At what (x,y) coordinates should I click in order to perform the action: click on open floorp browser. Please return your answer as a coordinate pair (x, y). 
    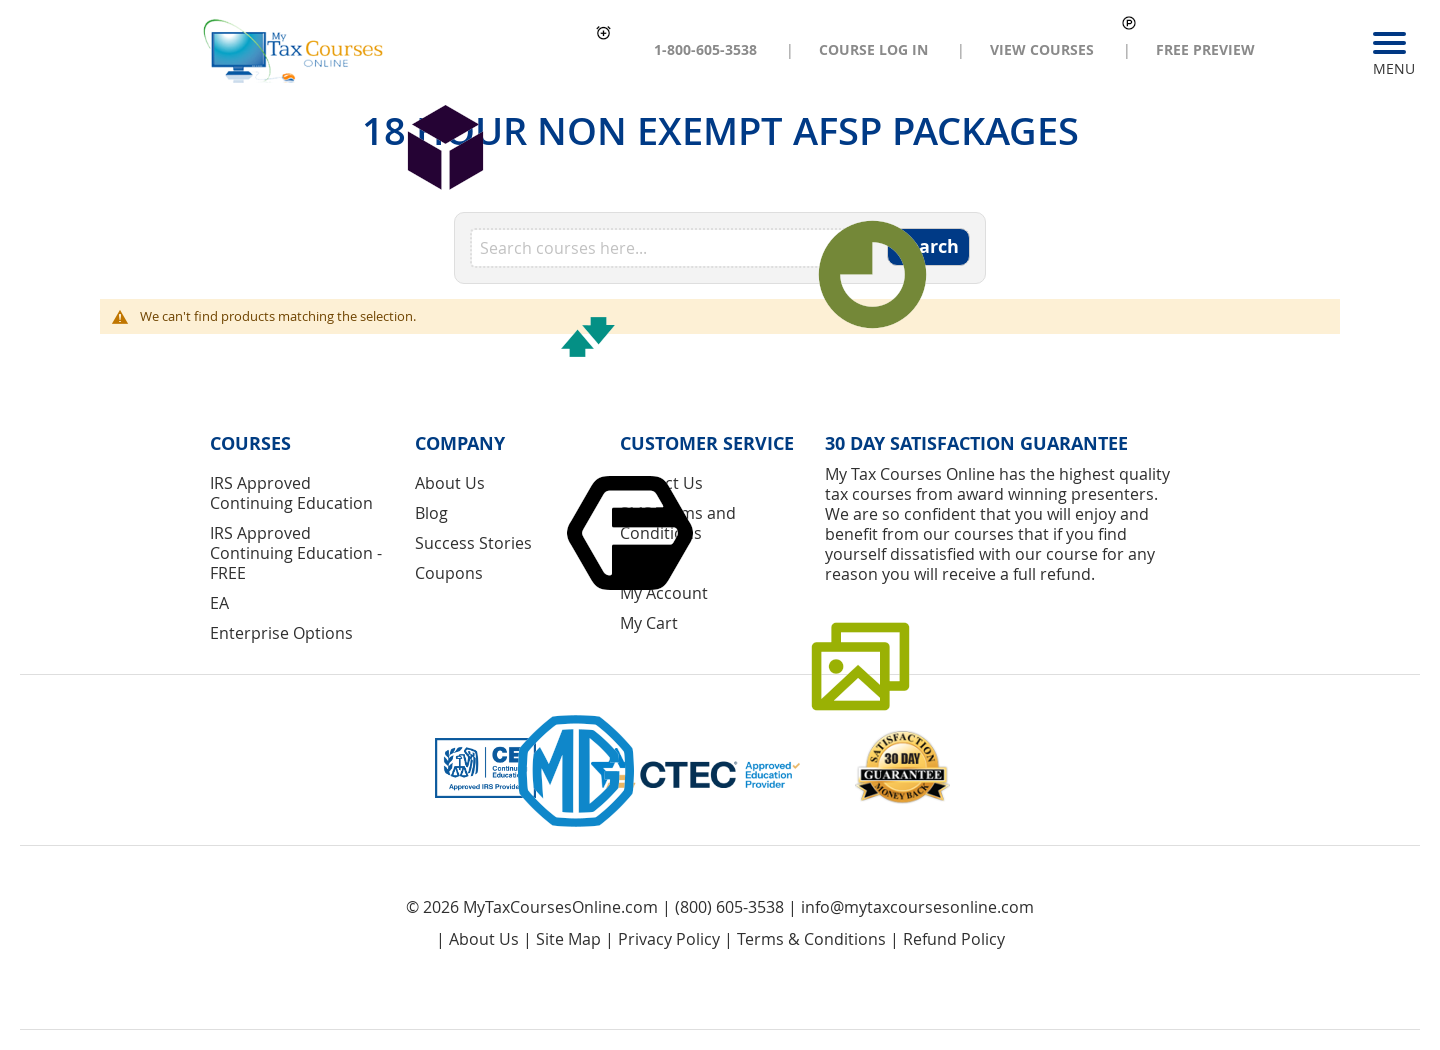
    Looking at the image, I should click on (630, 533).